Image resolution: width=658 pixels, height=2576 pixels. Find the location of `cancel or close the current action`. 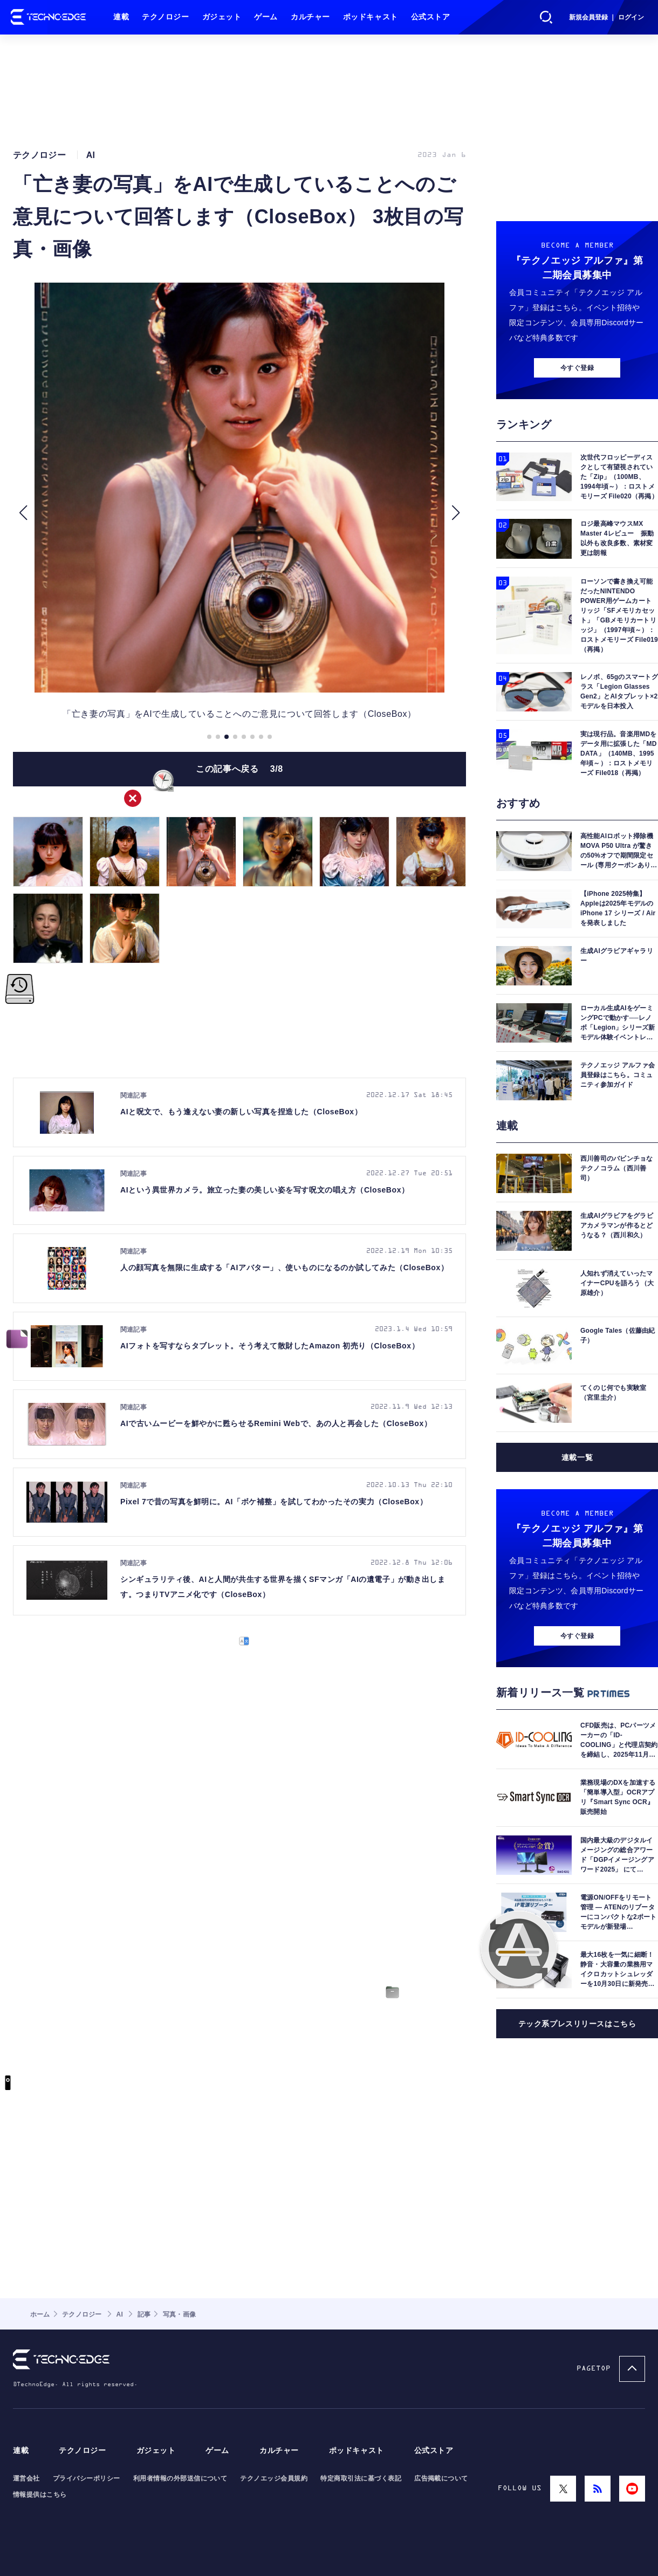

cancel or close the current action is located at coordinates (133, 798).